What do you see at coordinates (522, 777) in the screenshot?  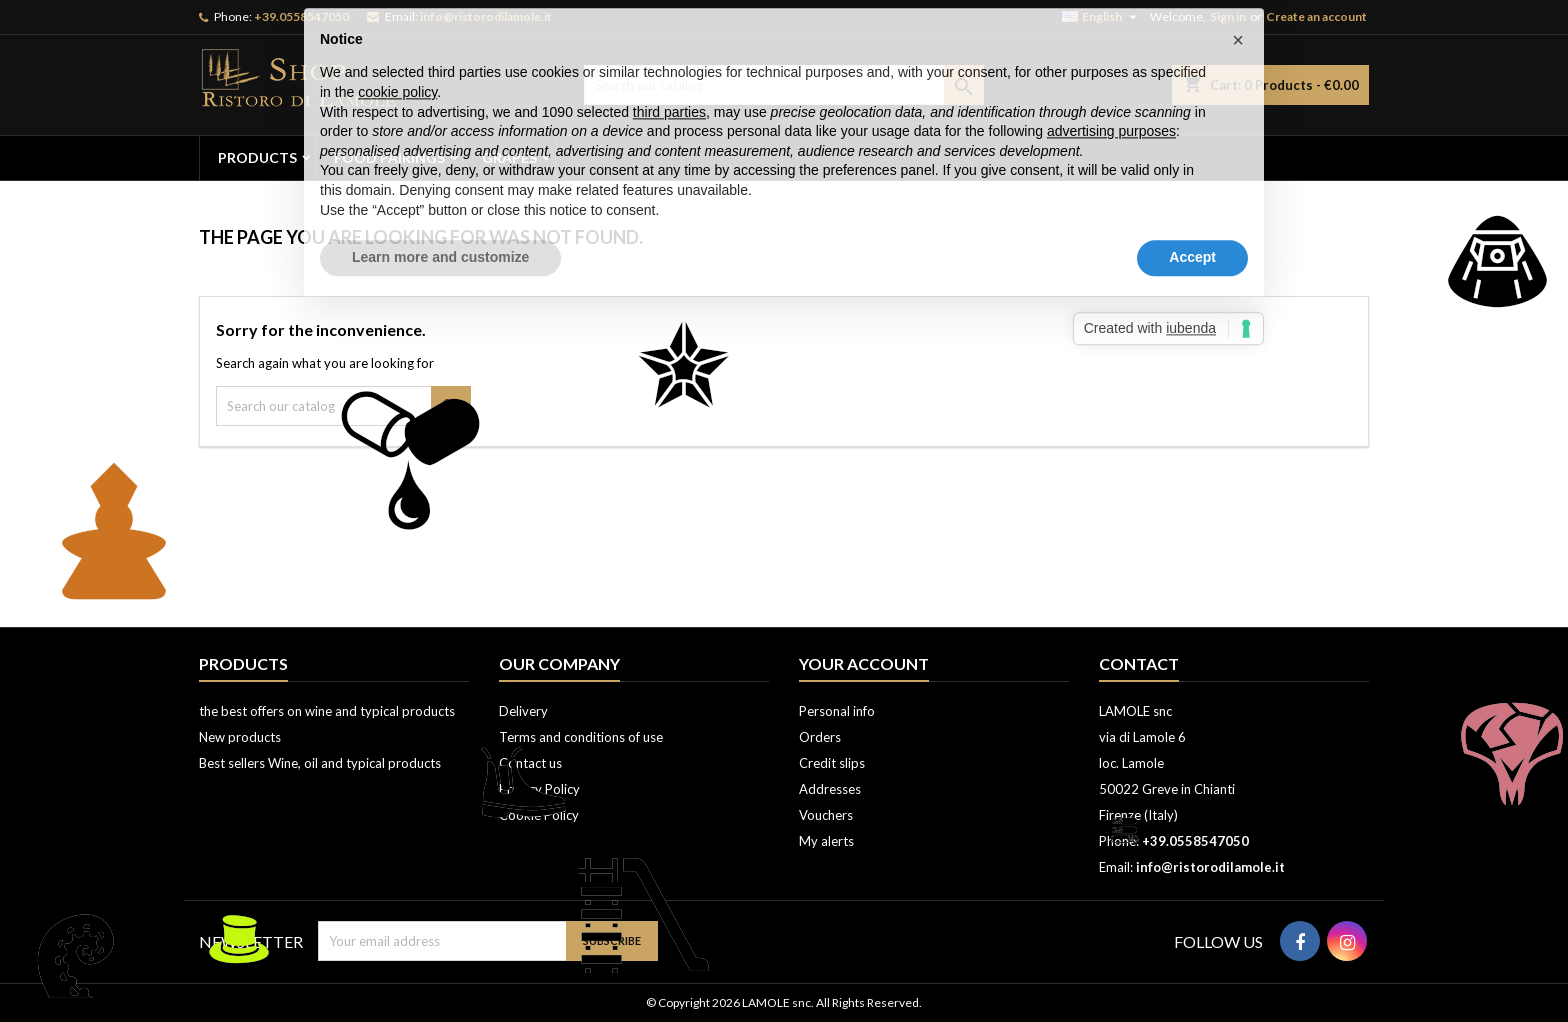 I see `browse footwear or boot options` at bounding box center [522, 777].